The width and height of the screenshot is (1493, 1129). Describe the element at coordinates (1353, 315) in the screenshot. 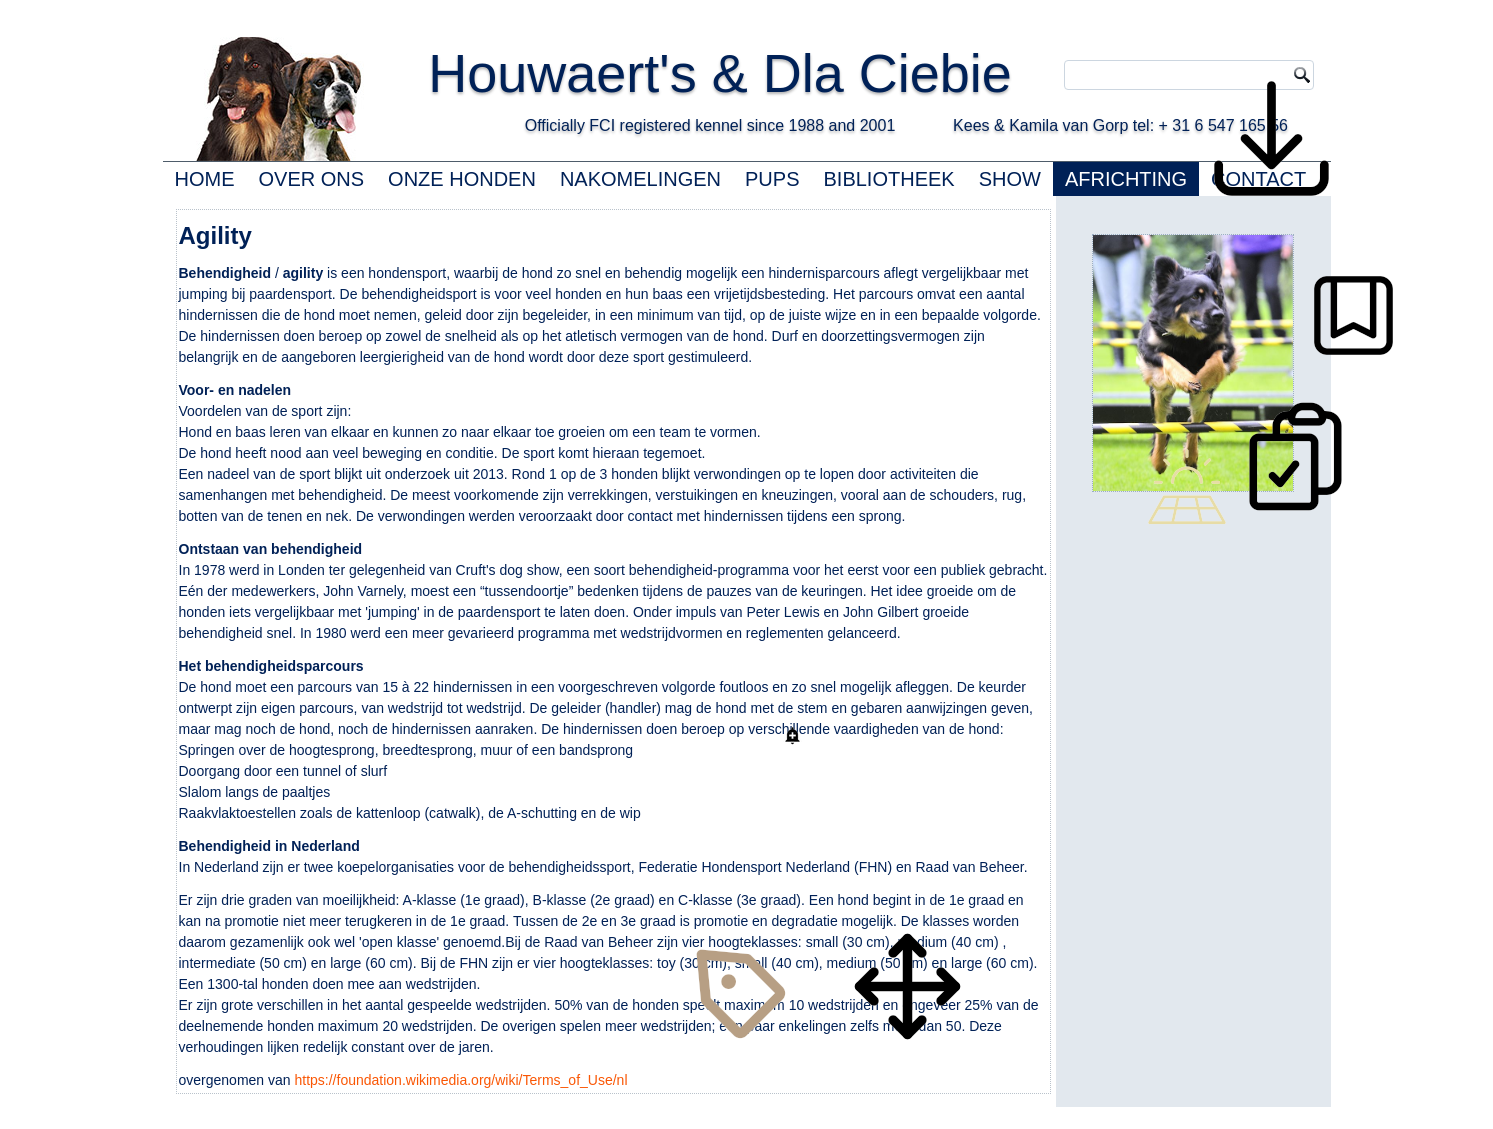

I see `save this item to your bookmarks` at that location.